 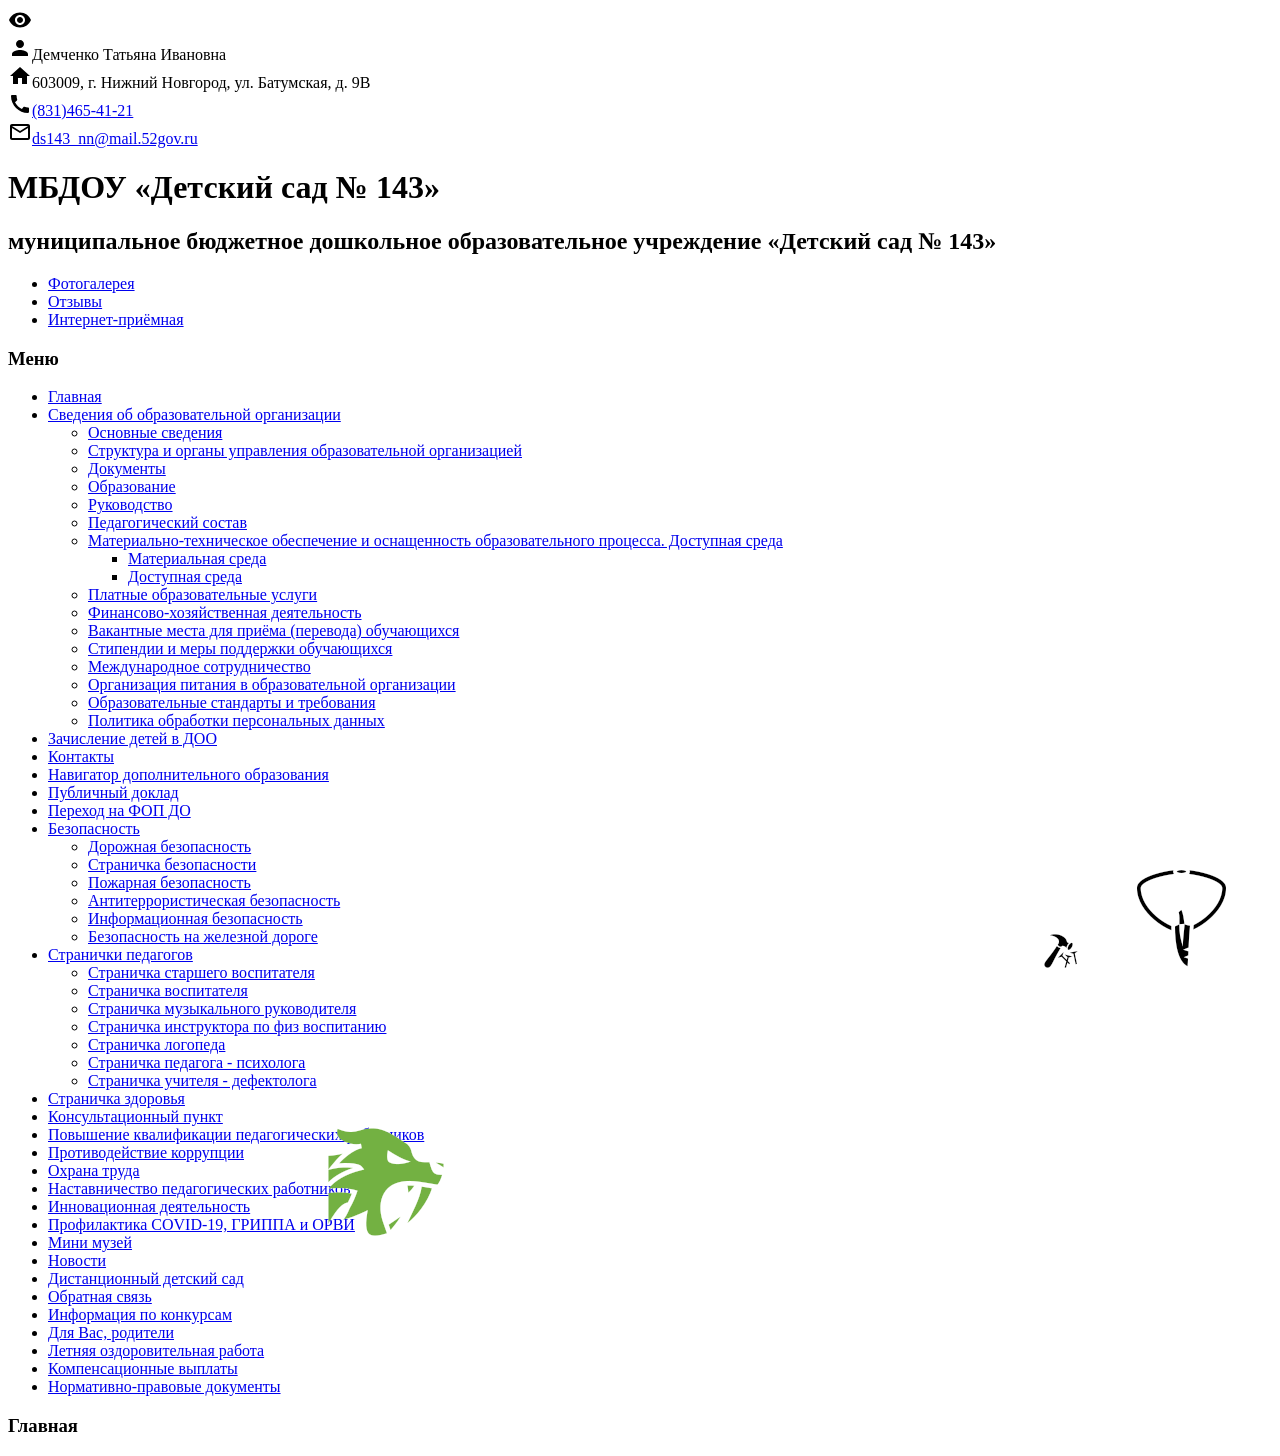 What do you see at coordinates (1181, 917) in the screenshot?
I see `equip a feather necklace accessory` at bounding box center [1181, 917].